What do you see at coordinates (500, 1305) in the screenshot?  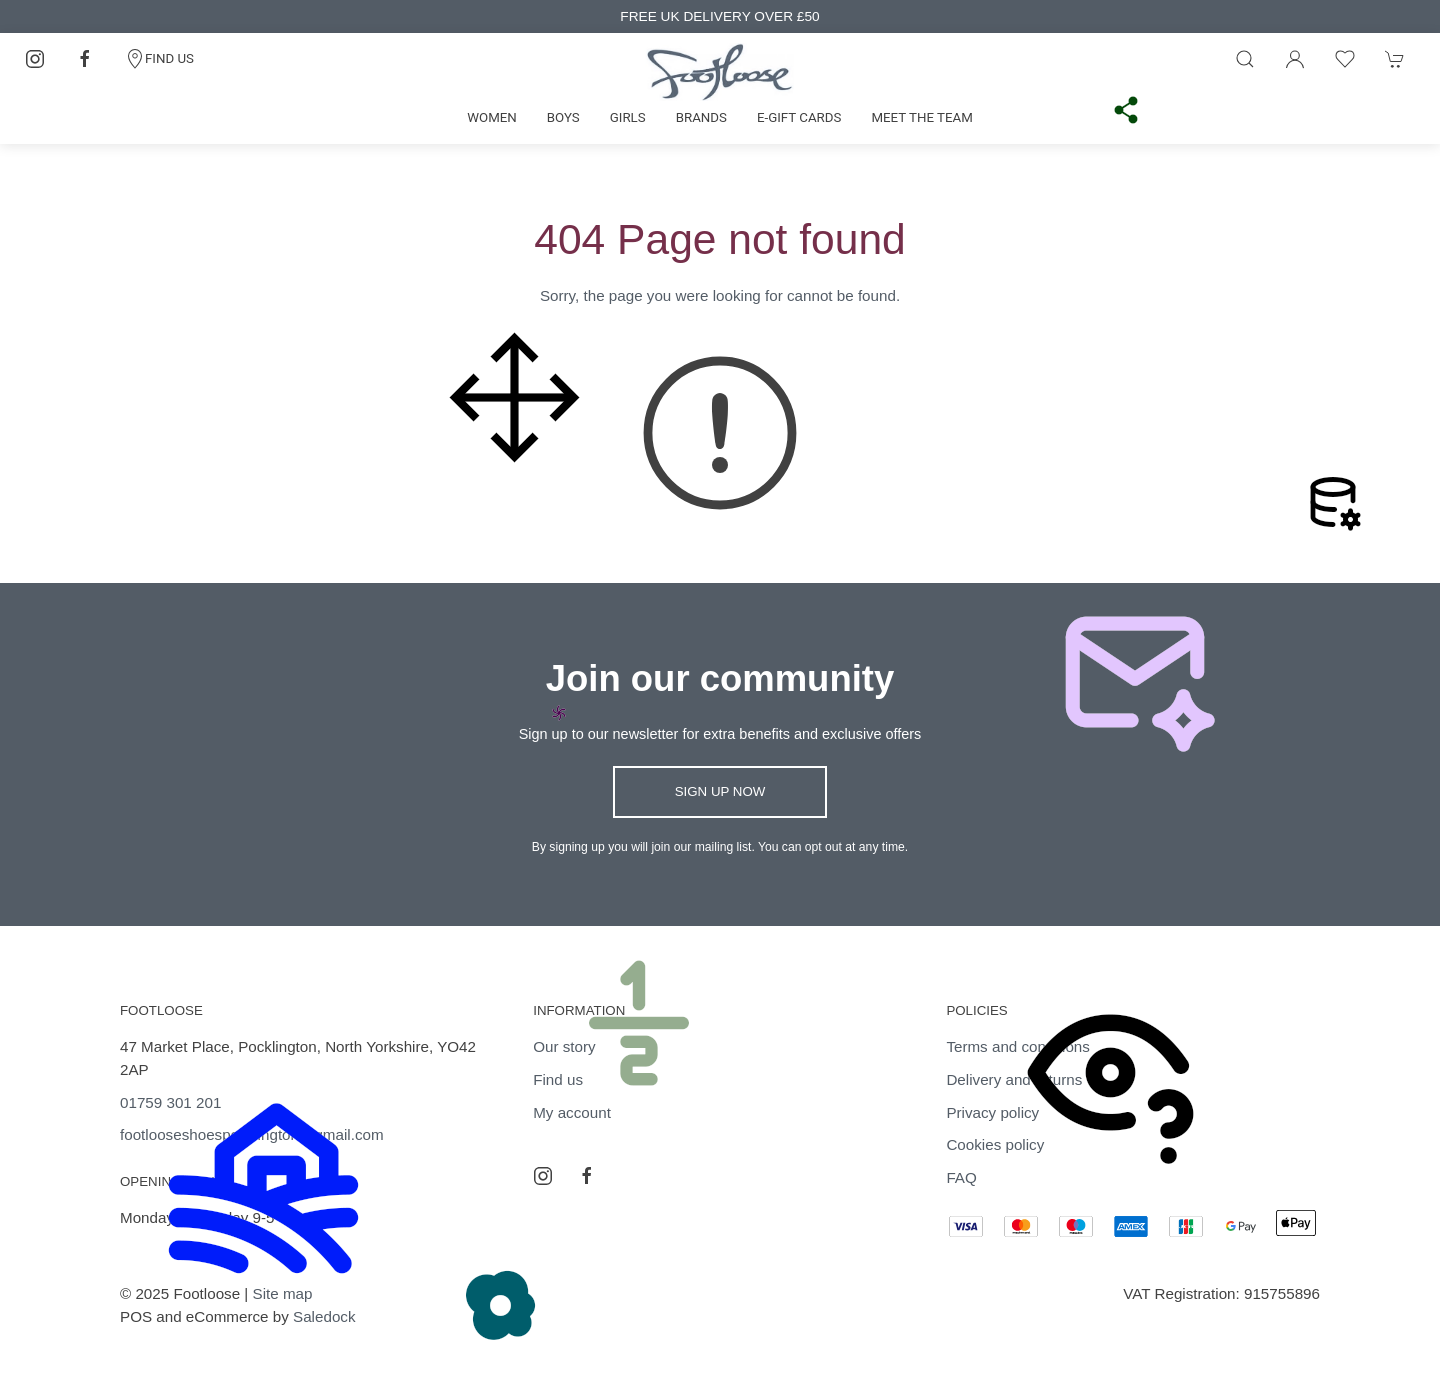 I see `indicates breakfast or morning meal options` at bounding box center [500, 1305].